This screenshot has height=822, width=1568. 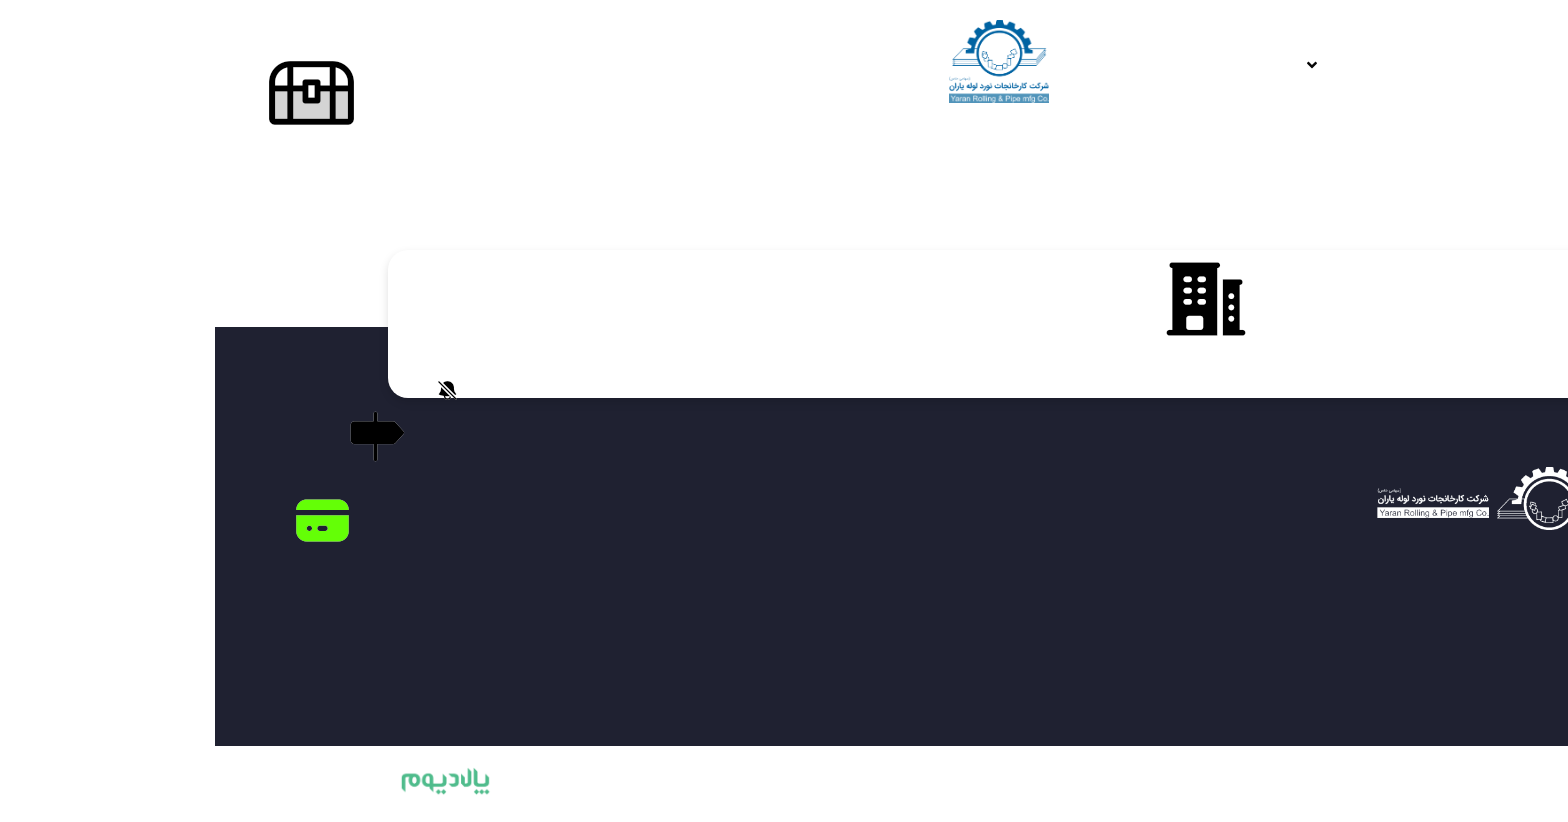 I want to click on manage payment methods, so click(x=322, y=520).